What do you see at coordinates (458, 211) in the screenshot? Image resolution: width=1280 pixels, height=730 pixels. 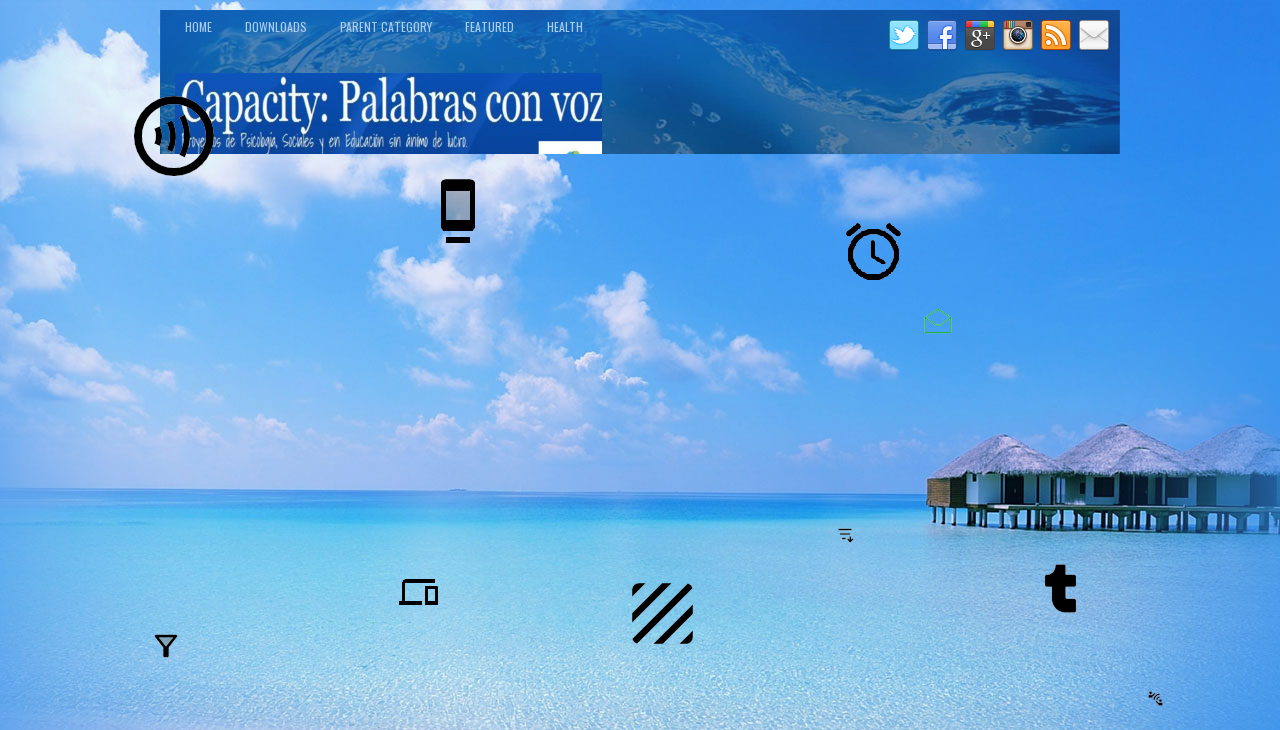 I see `dock your device to an external station` at bounding box center [458, 211].